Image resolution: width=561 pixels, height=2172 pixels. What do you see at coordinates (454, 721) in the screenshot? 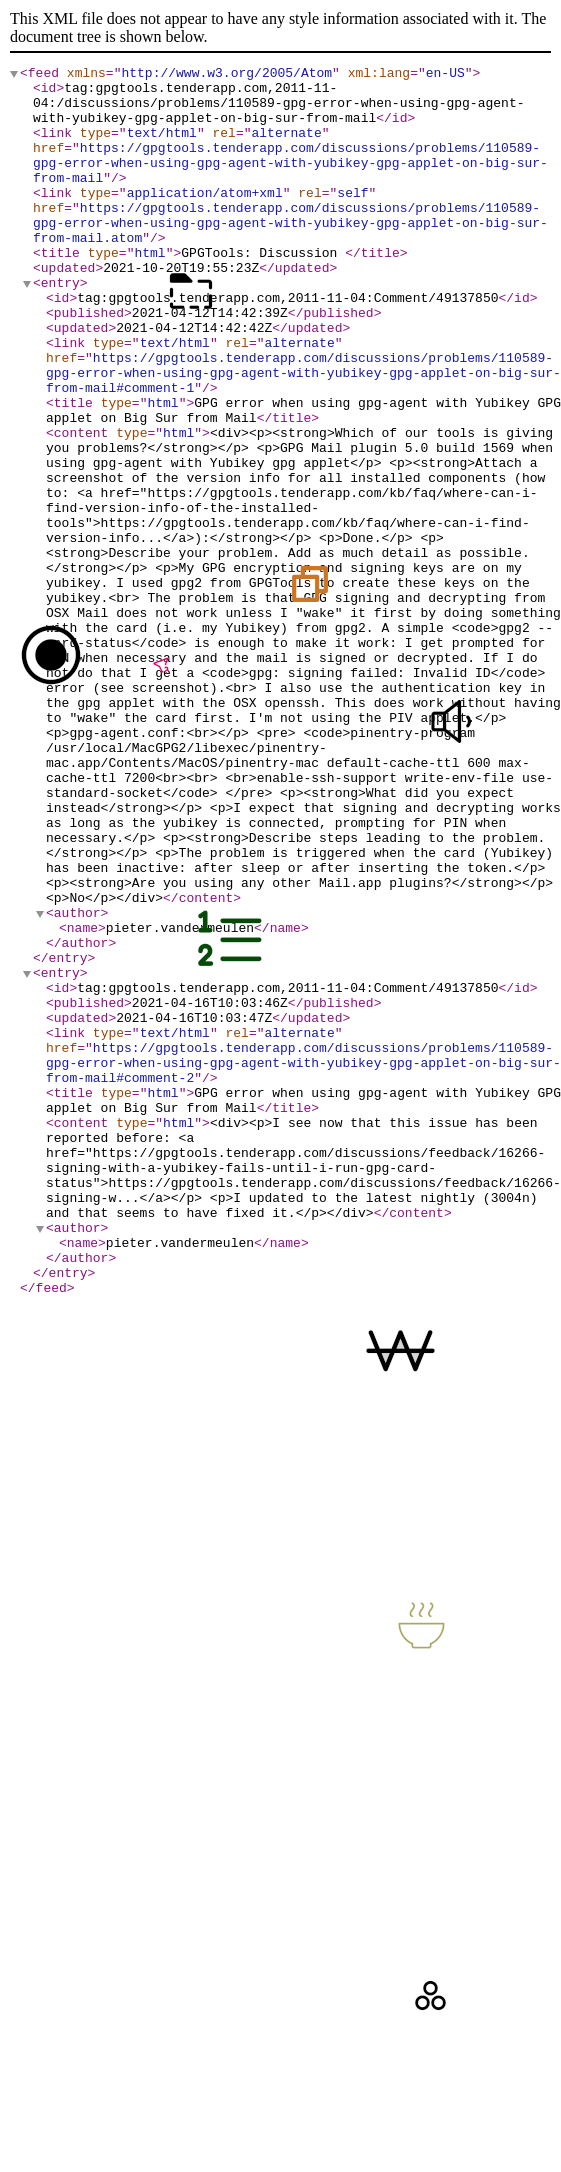
I see `adjust volume to low level` at bounding box center [454, 721].